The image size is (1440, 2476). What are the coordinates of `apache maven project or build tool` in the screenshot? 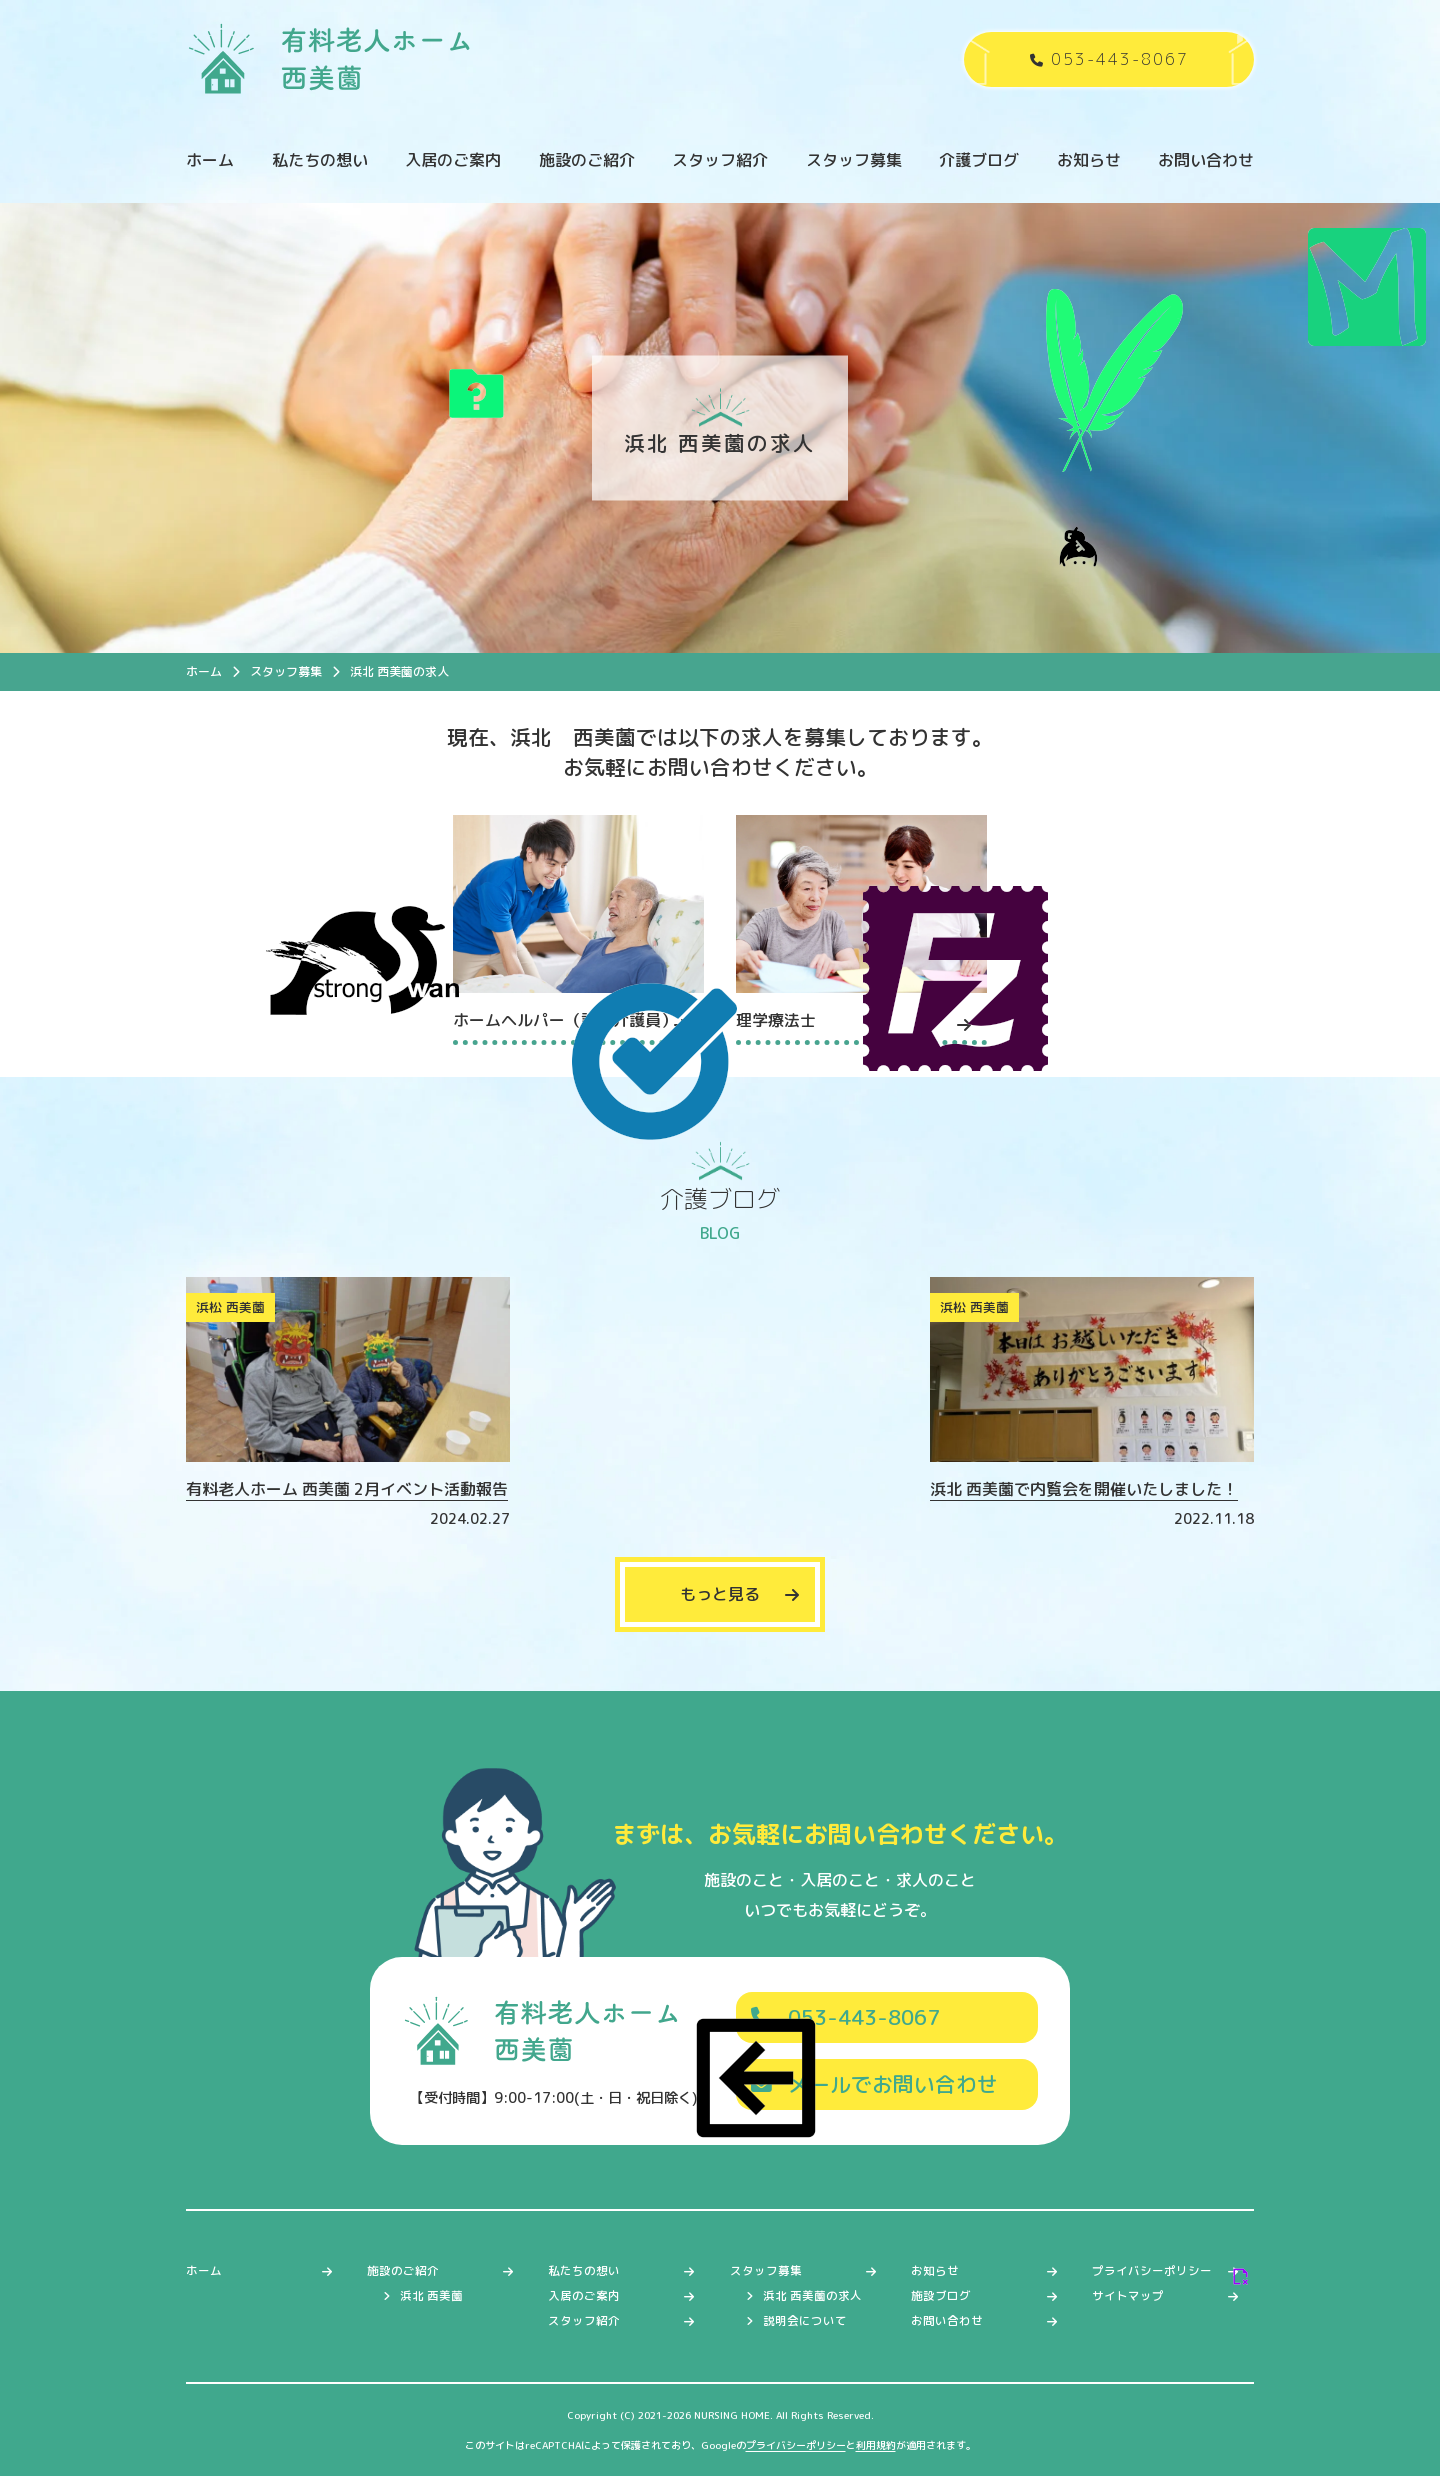 It's located at (1114, 380).